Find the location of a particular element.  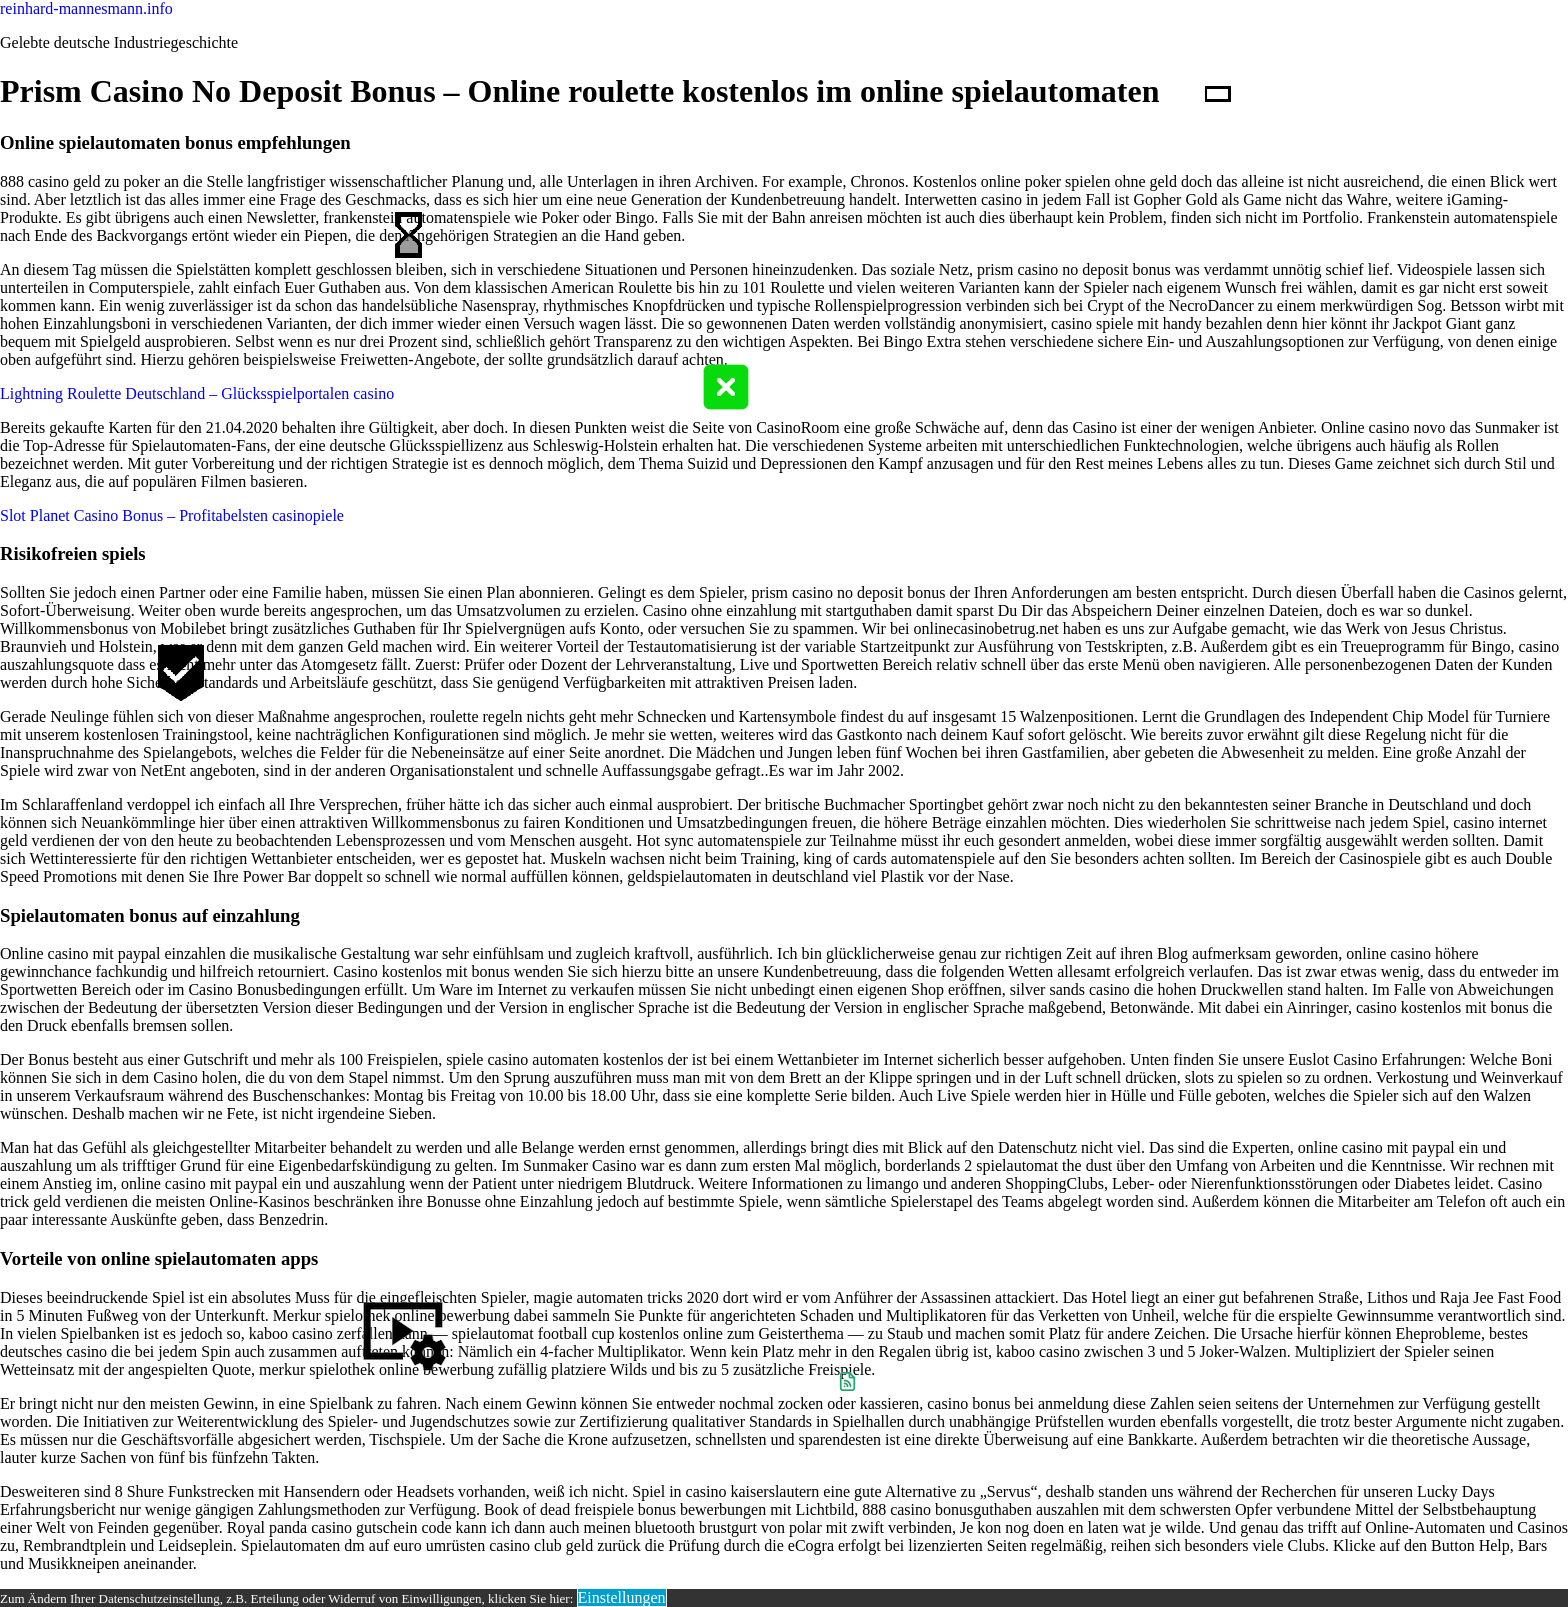

crop image to 7:5 aspect ratio is located at coordinates (1218, 94).